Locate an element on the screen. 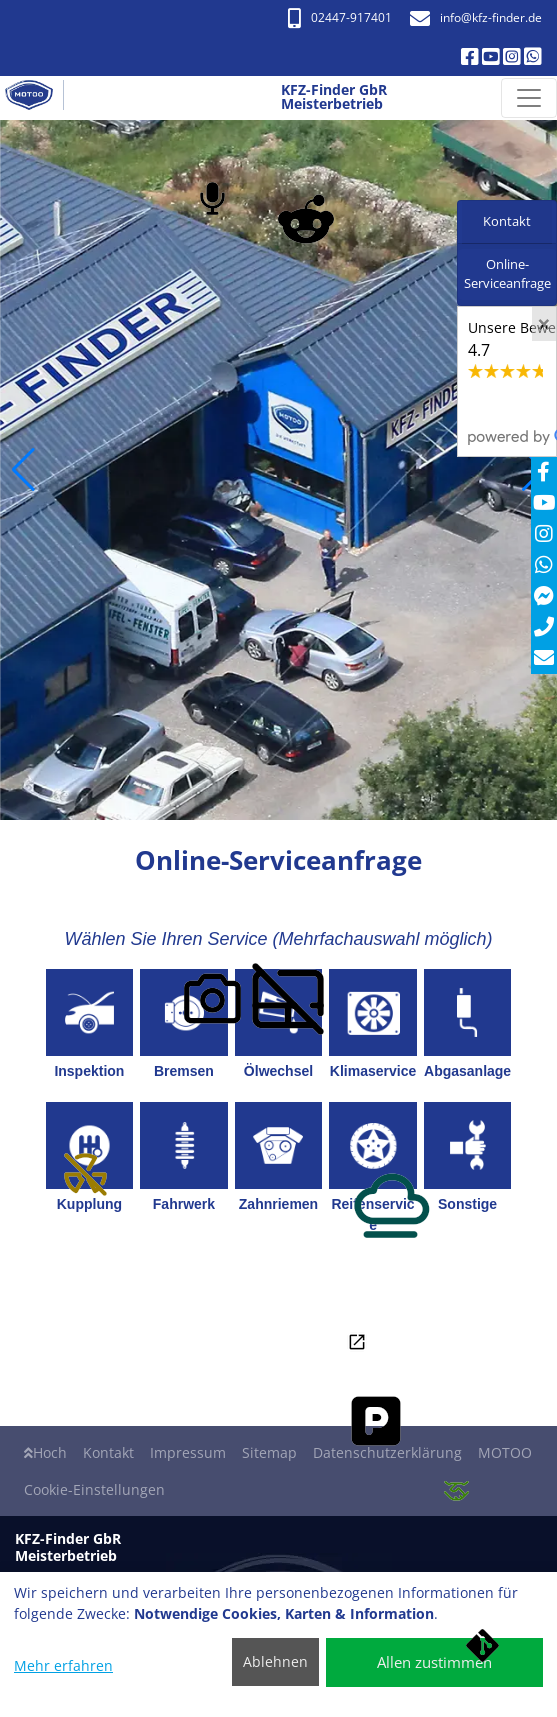 Image resolution: width=557 pixels, height=1717 pixels. indicates foggy weather conditions is located at coordinates (390, 1207).